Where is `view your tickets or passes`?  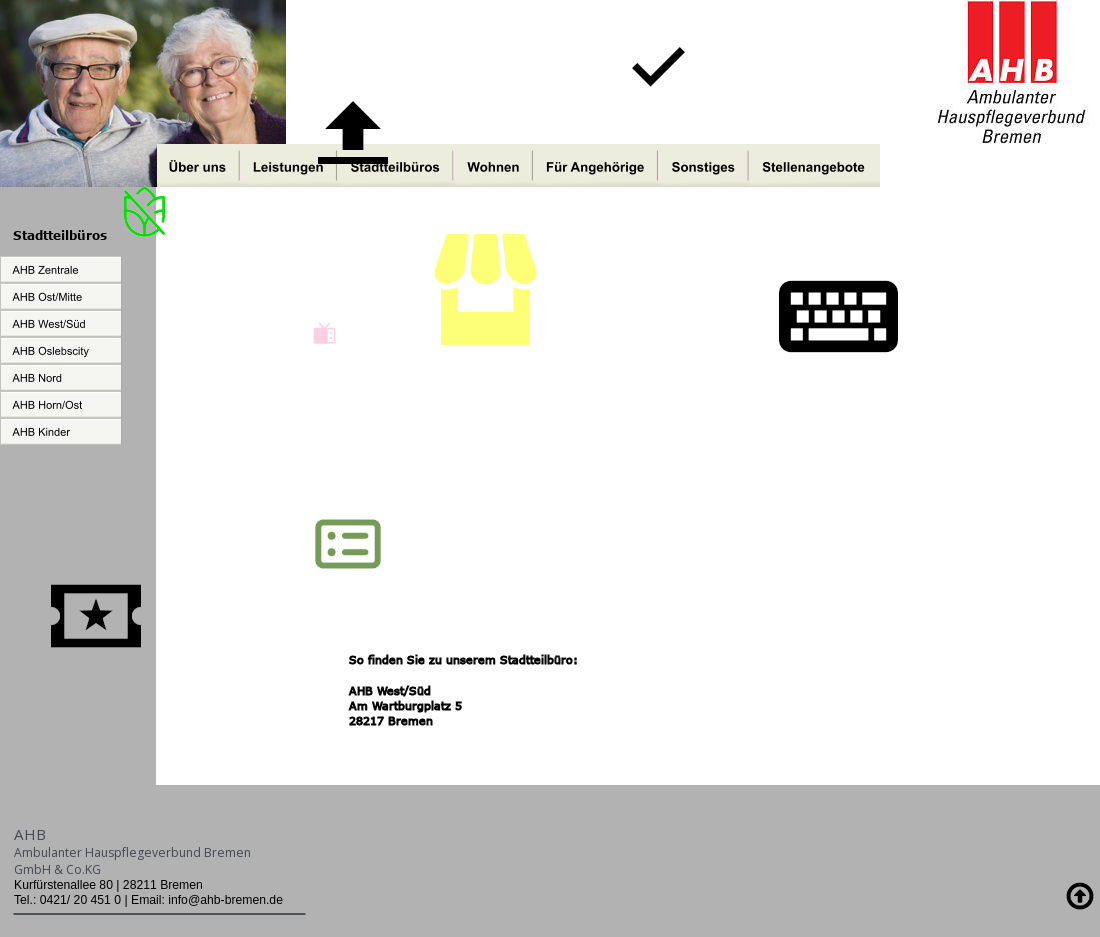 view your tickets or passes is located at coordinates (96, 616).